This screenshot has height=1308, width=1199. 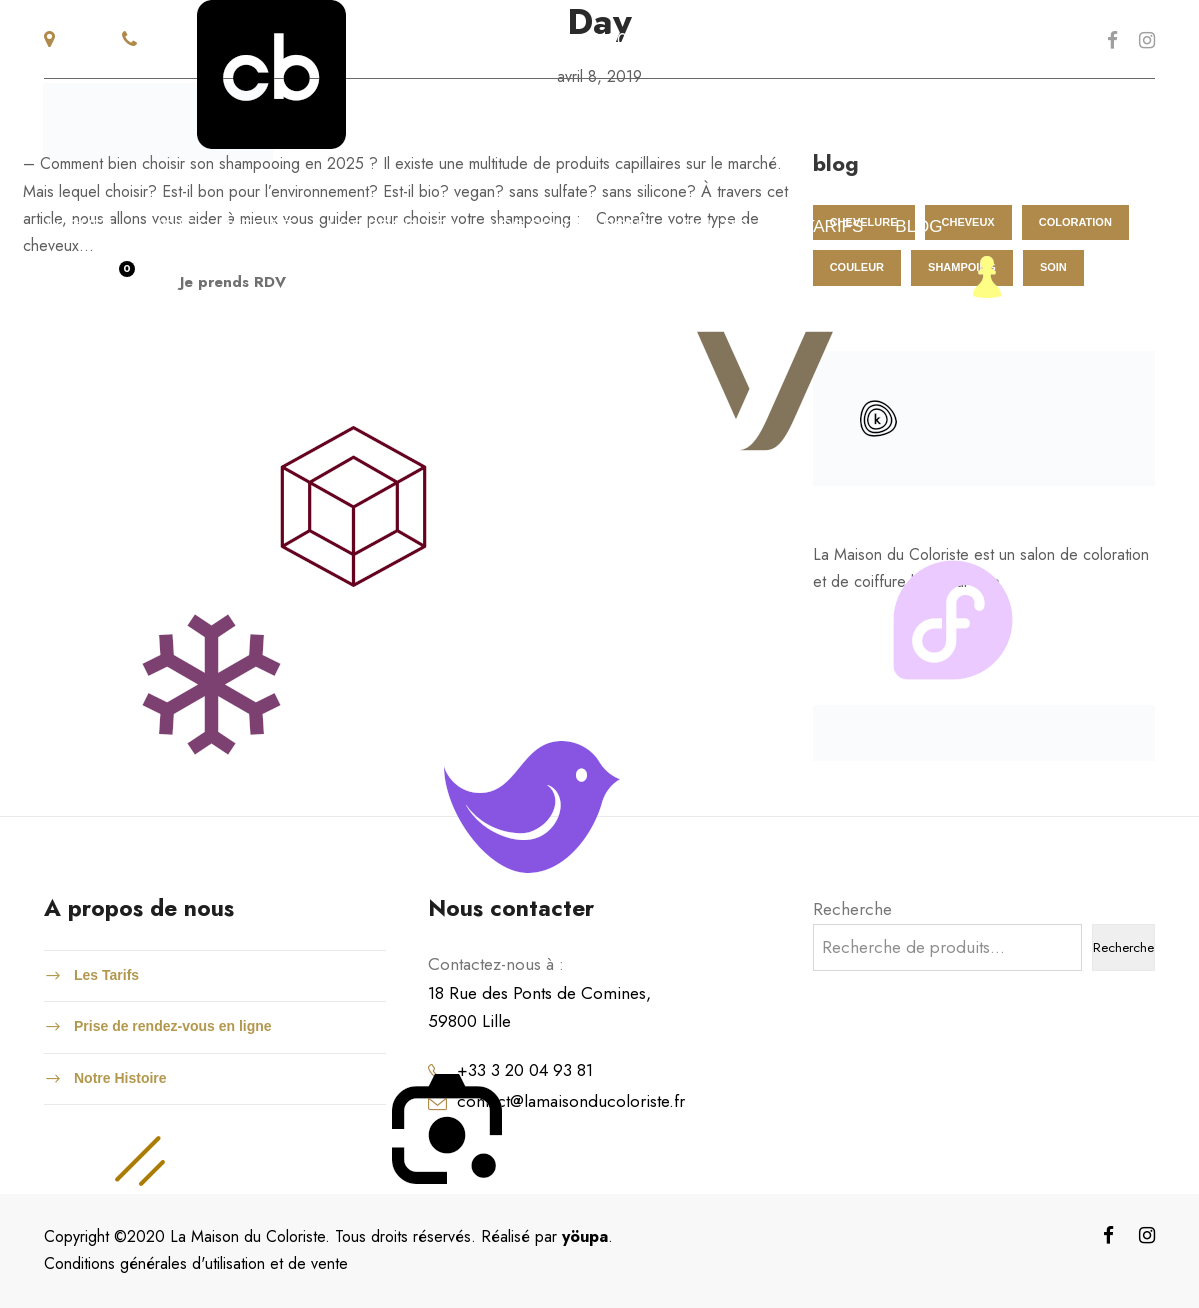 I want to click on open Douban Read app, so click(x=532, y=807).